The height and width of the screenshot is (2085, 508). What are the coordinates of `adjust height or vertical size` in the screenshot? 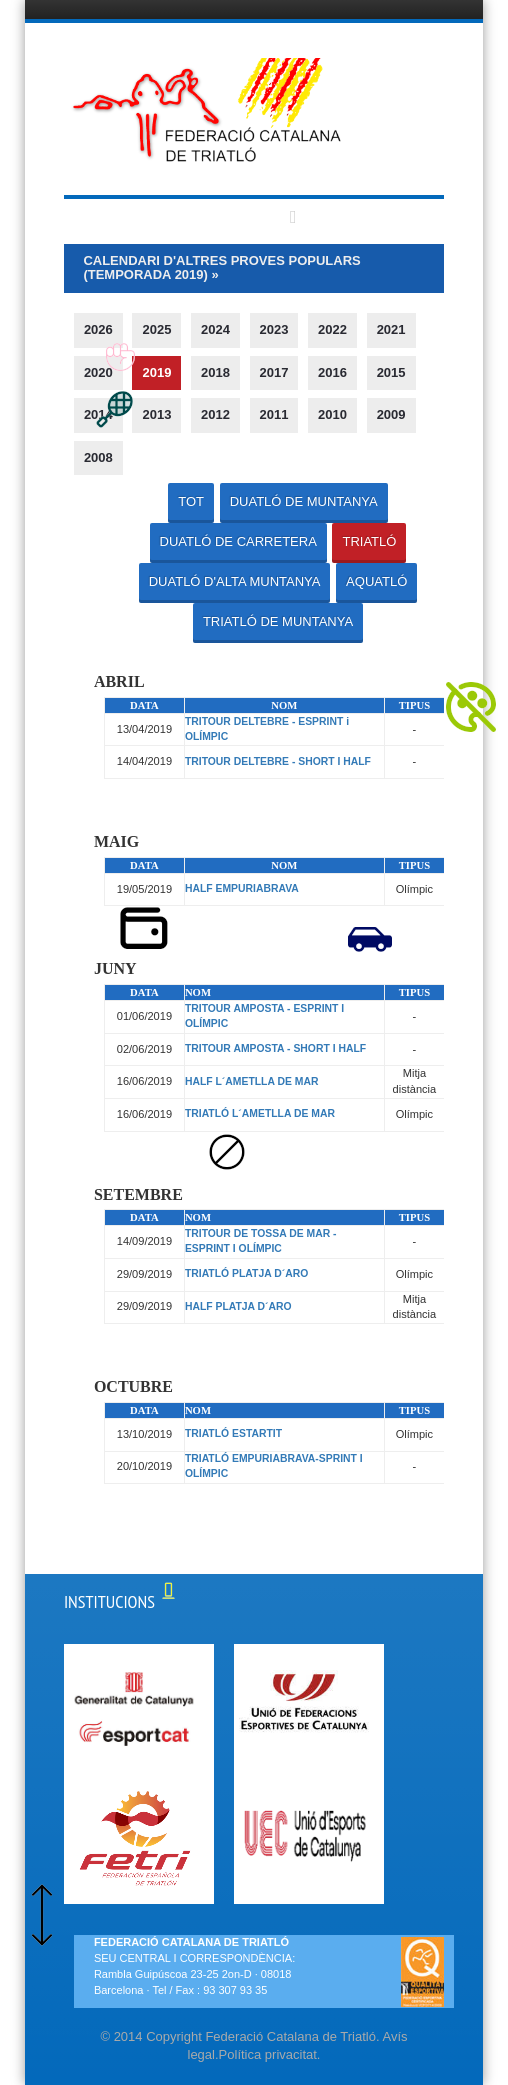 It's located at (42, 1915).